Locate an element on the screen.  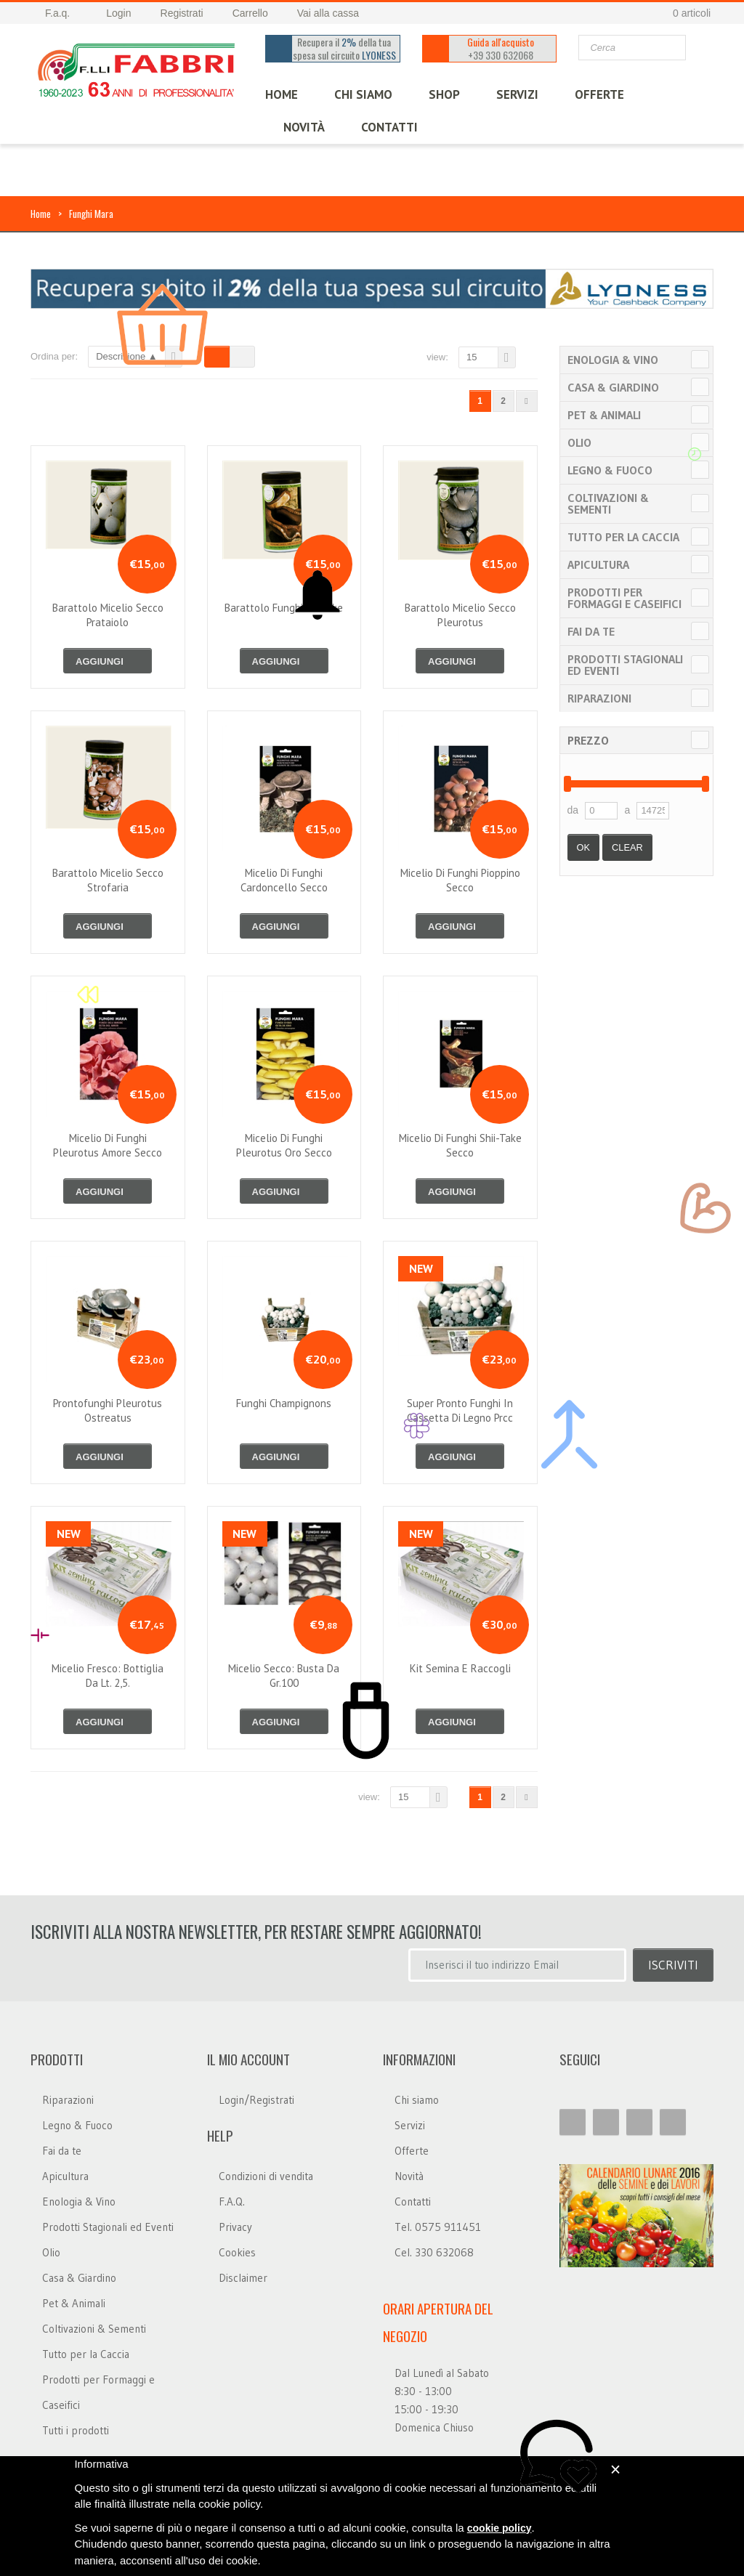
indicates 8 o'clock time is located at coordinates (695, 454).